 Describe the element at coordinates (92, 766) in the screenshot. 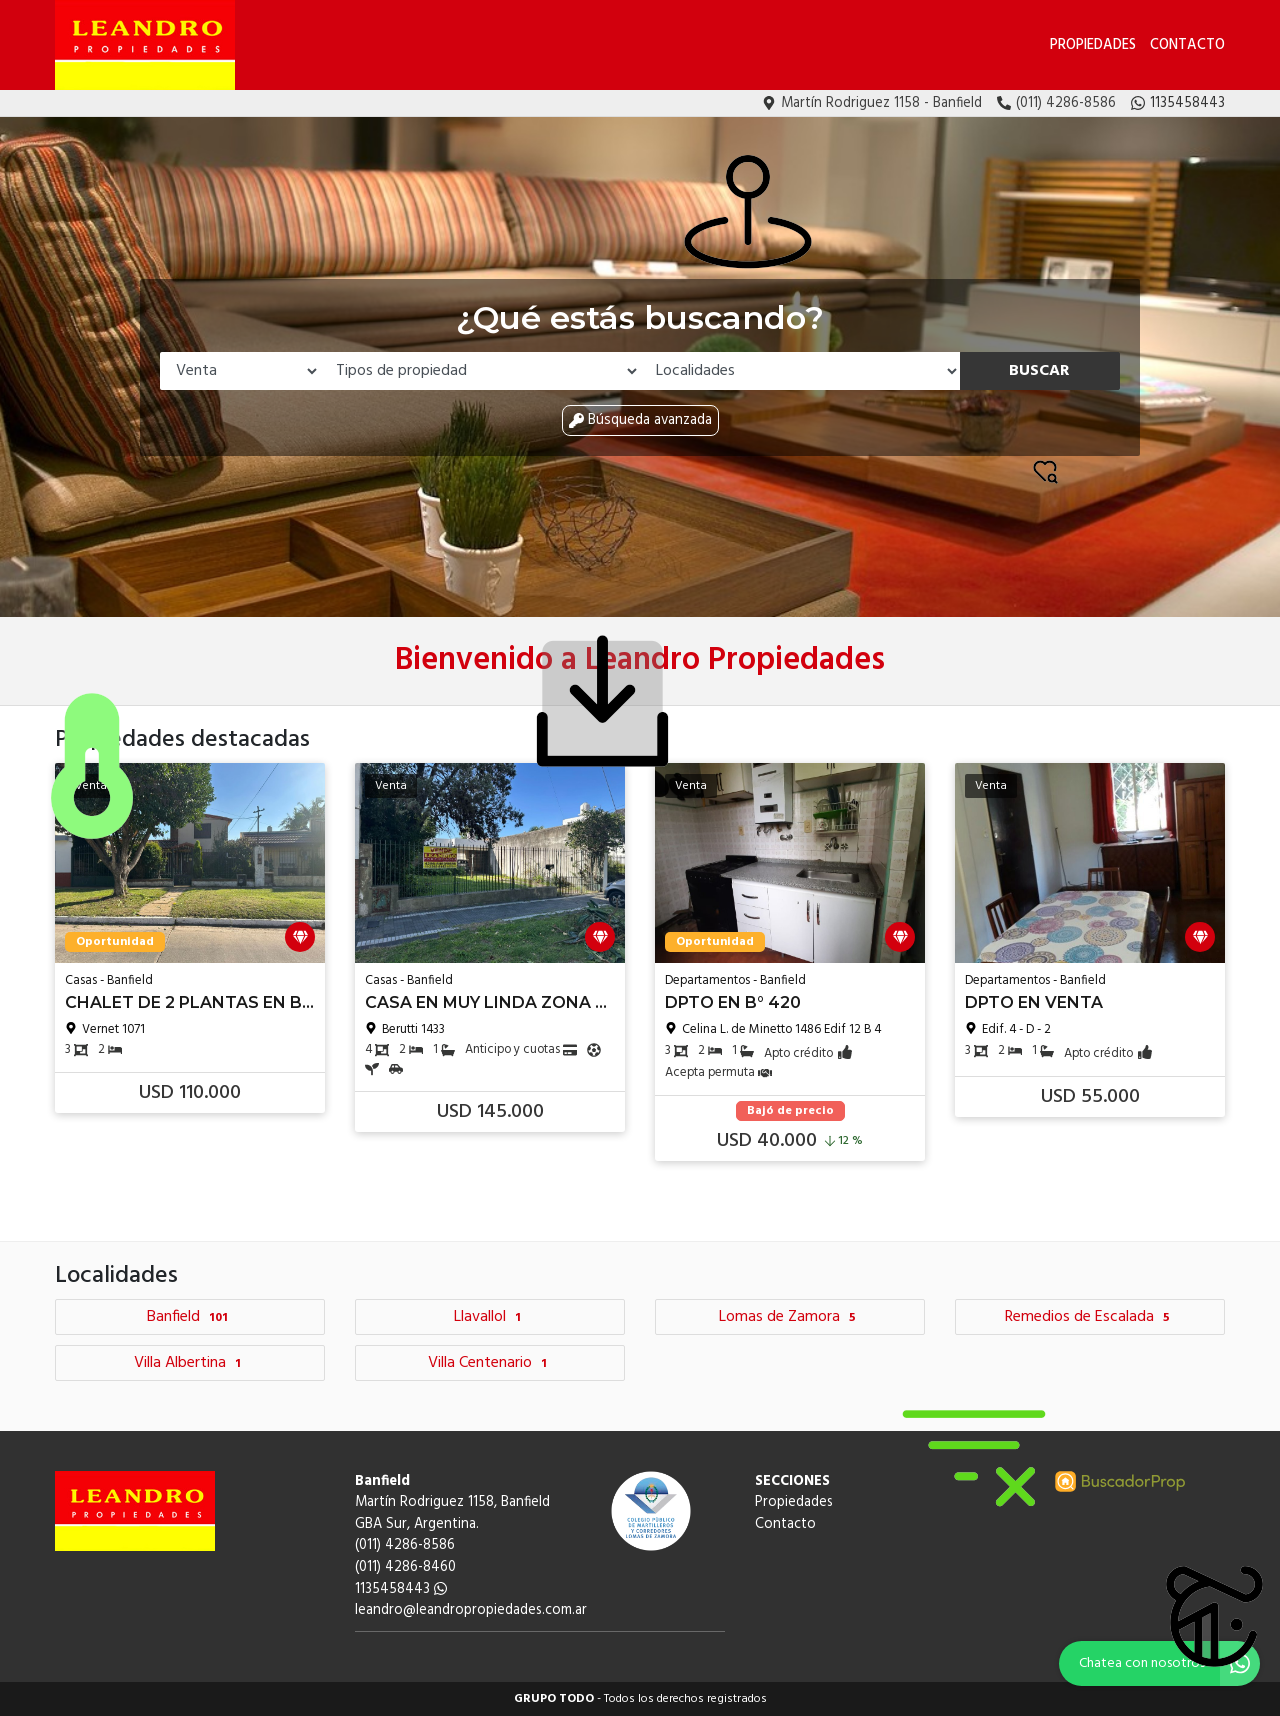

I see `indicates moderate temperature level` at that location.